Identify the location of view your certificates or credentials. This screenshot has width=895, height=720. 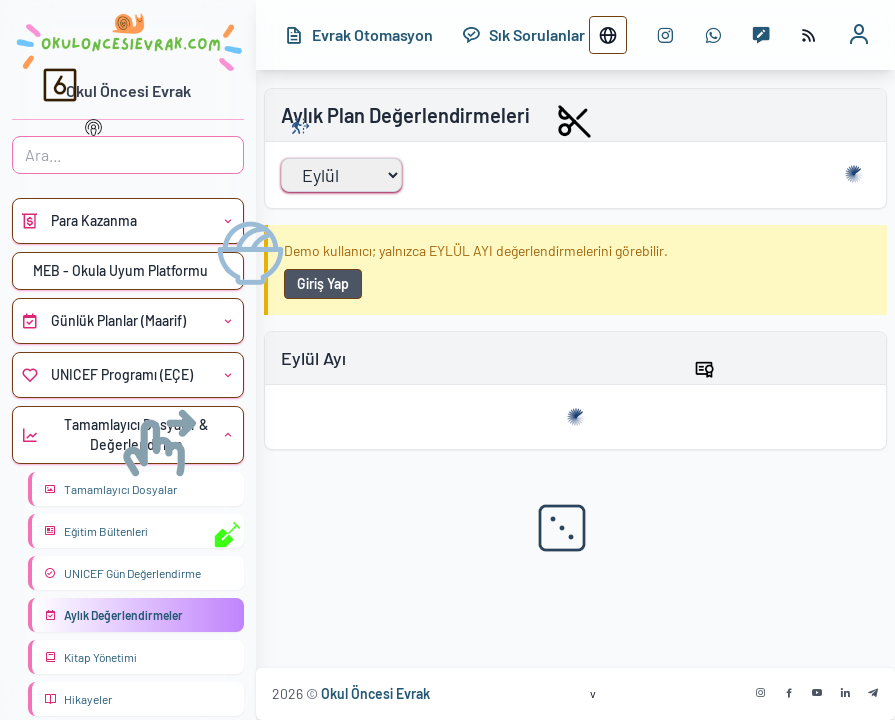
(704, 369).